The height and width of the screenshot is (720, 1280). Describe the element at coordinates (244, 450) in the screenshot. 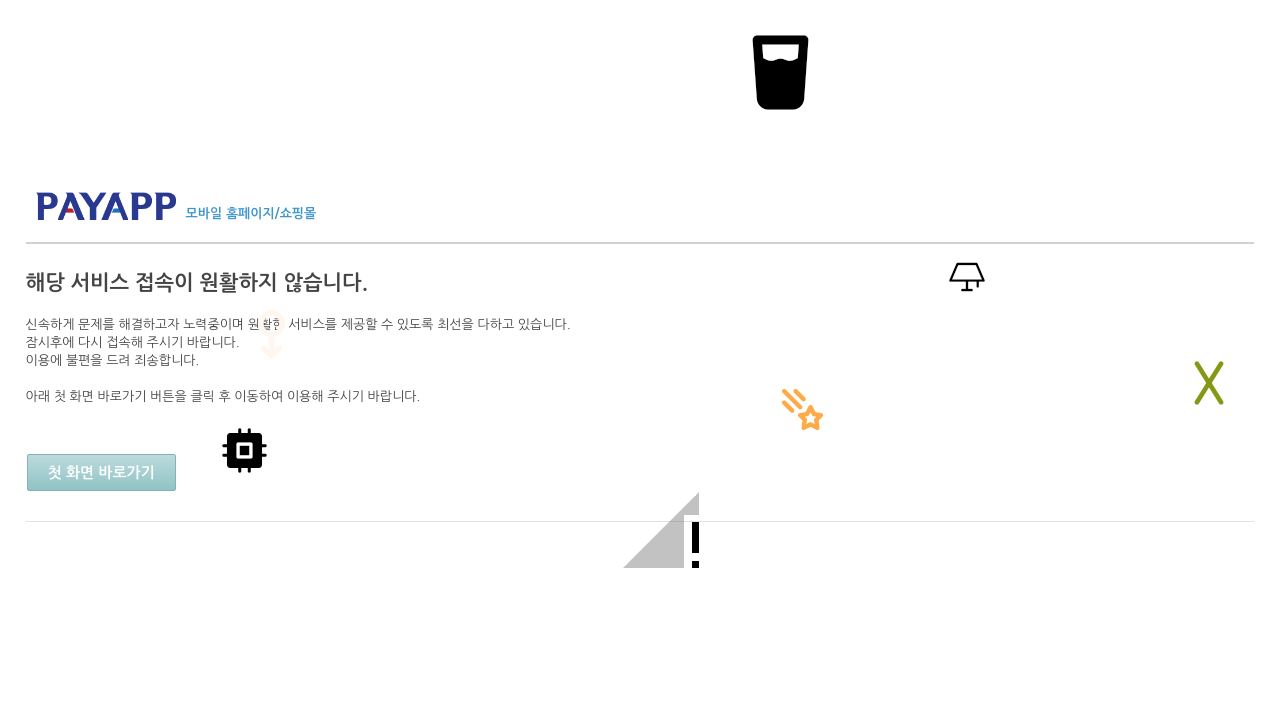

I see `view system processor information` at that location.